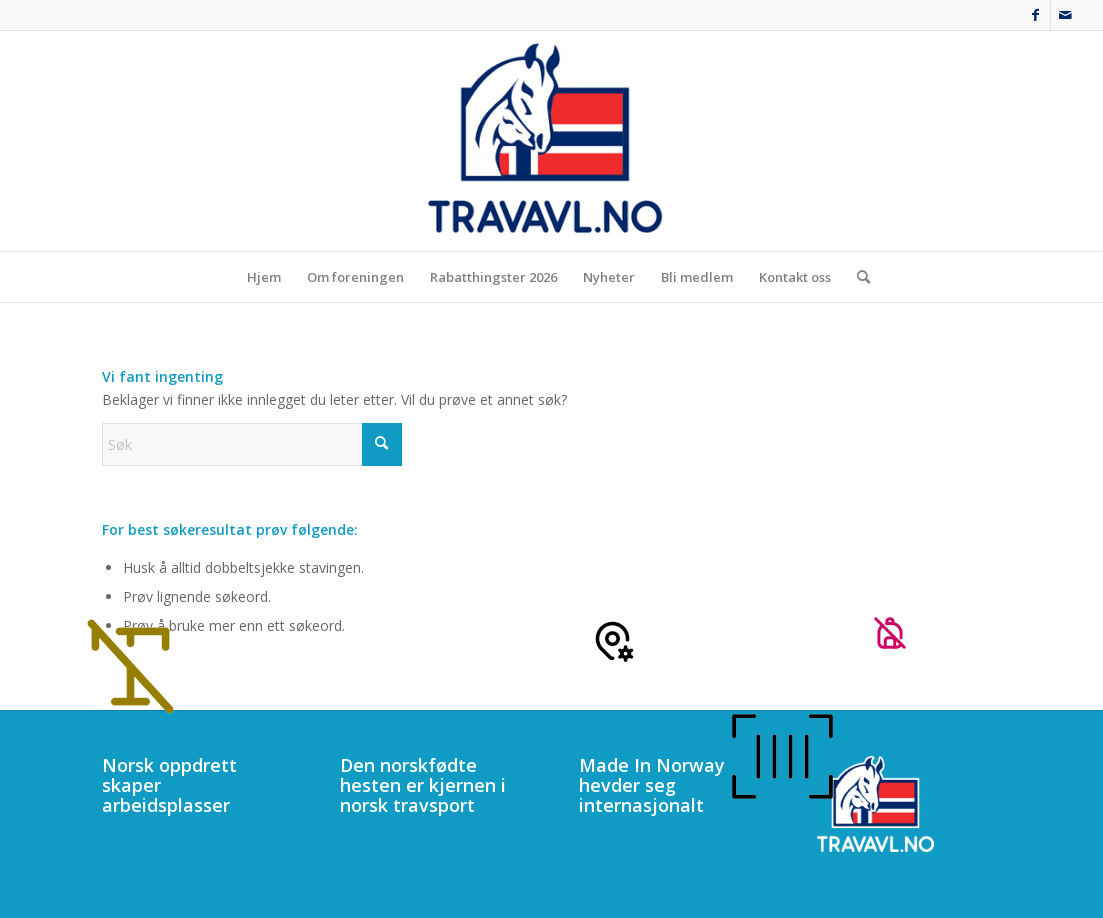  Describe the element at coordinates (890, 633) in the screenshot. I see `no backpack allowed` at that location.